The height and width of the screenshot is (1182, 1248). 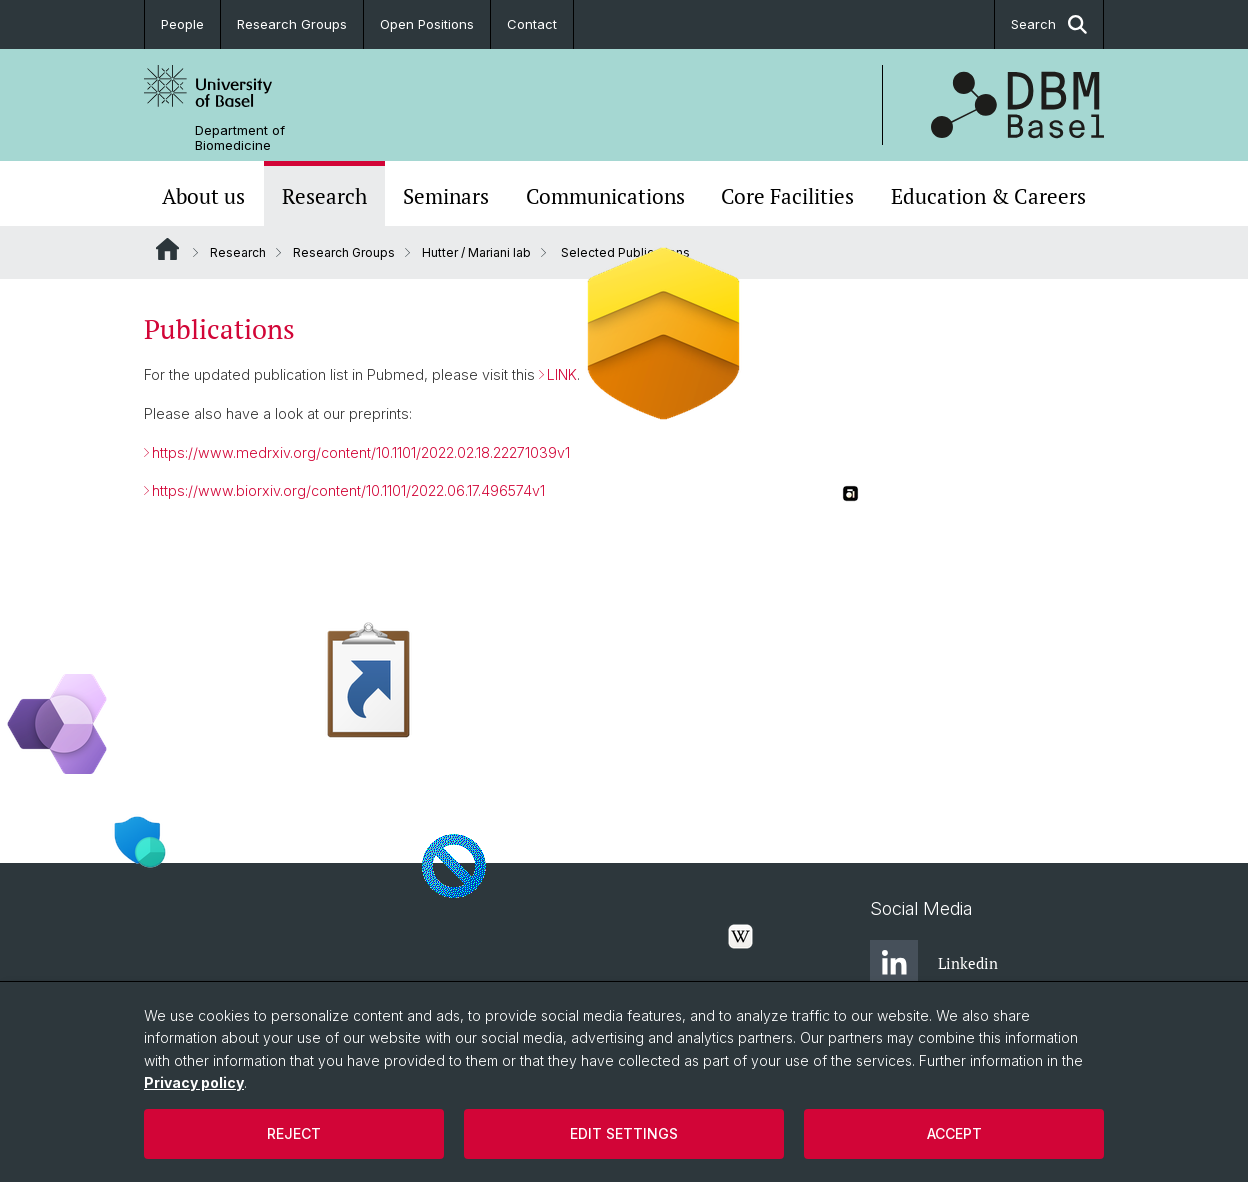 What do you see at coordinates (663, 333) in the screenshot?
I see `open windows security or protection settings` at bounding box center [663, 333].